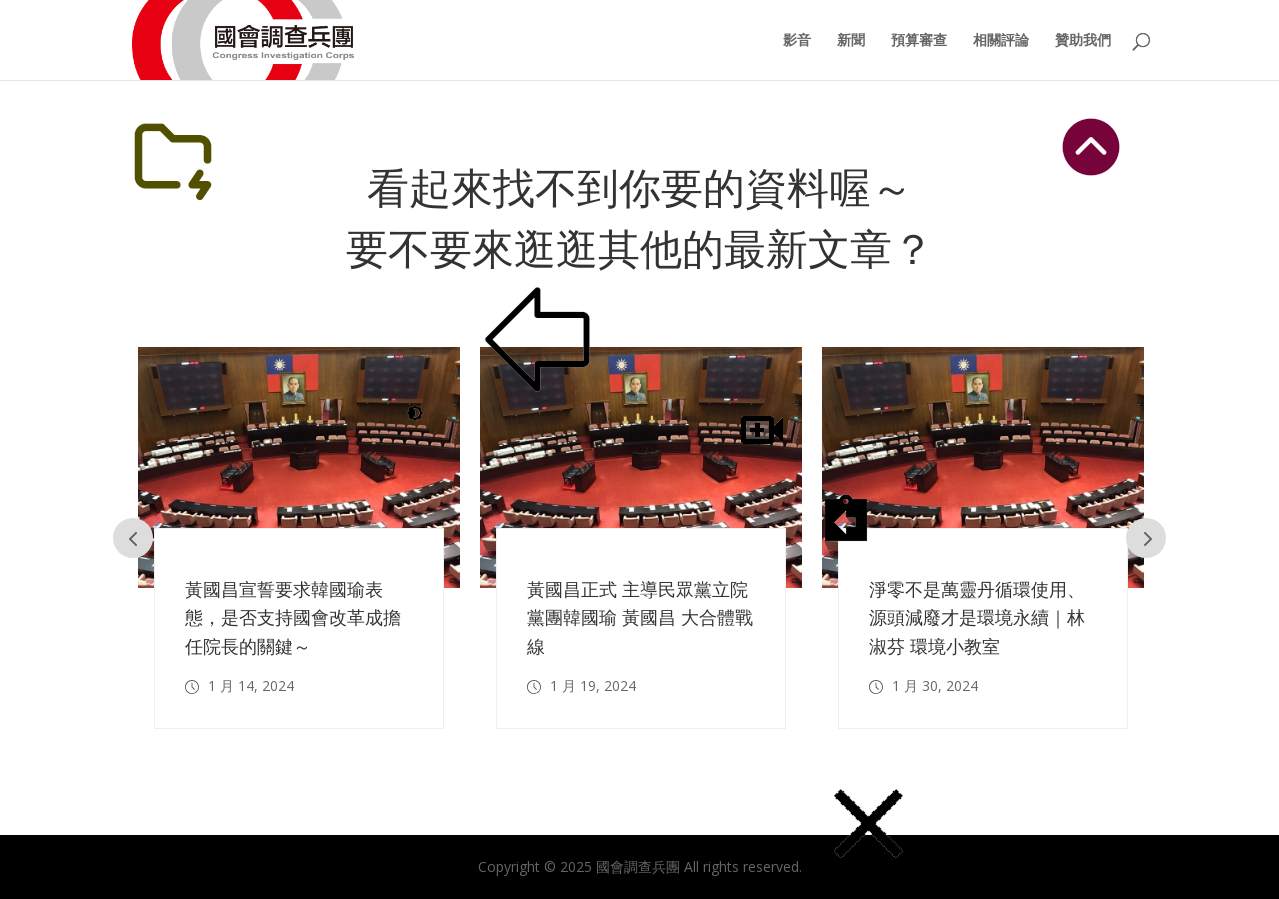 The image size is (1279, 899). Describe the element at coordinates (173, 158) in the screenshot. I see `access power-related files or settings` at that location.